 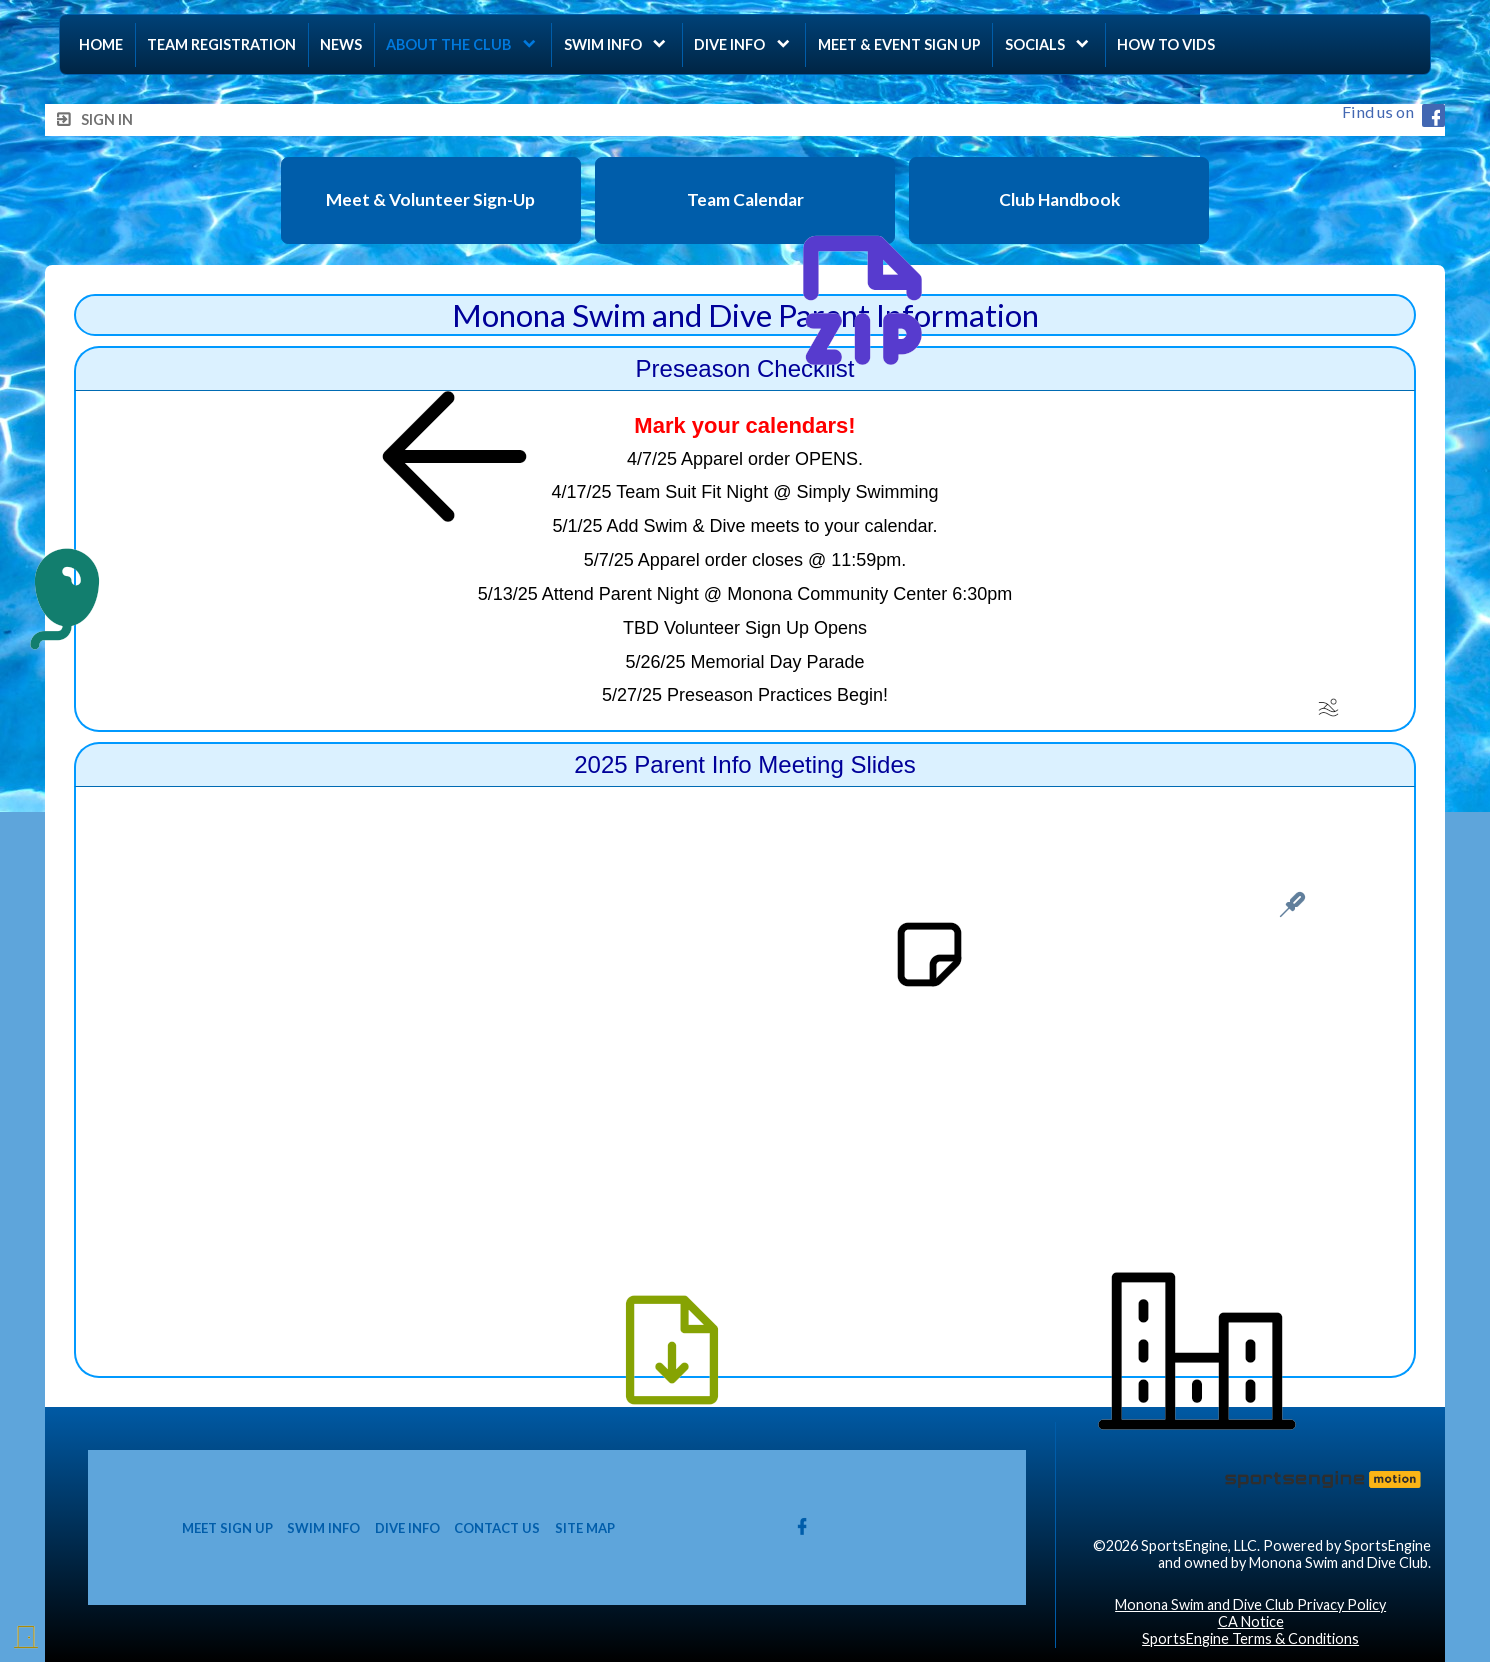 What do you see at coordinates (1197, 1351) in the screenshot?
I see `view city or urban locations` at bounding box center [1197, 1351].